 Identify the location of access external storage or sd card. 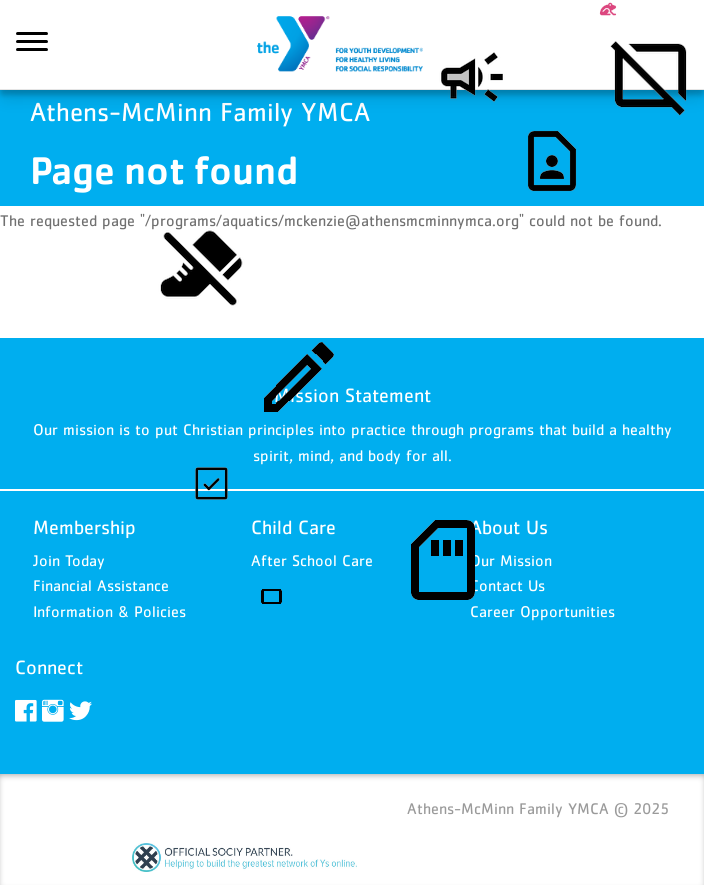
(443, 560).